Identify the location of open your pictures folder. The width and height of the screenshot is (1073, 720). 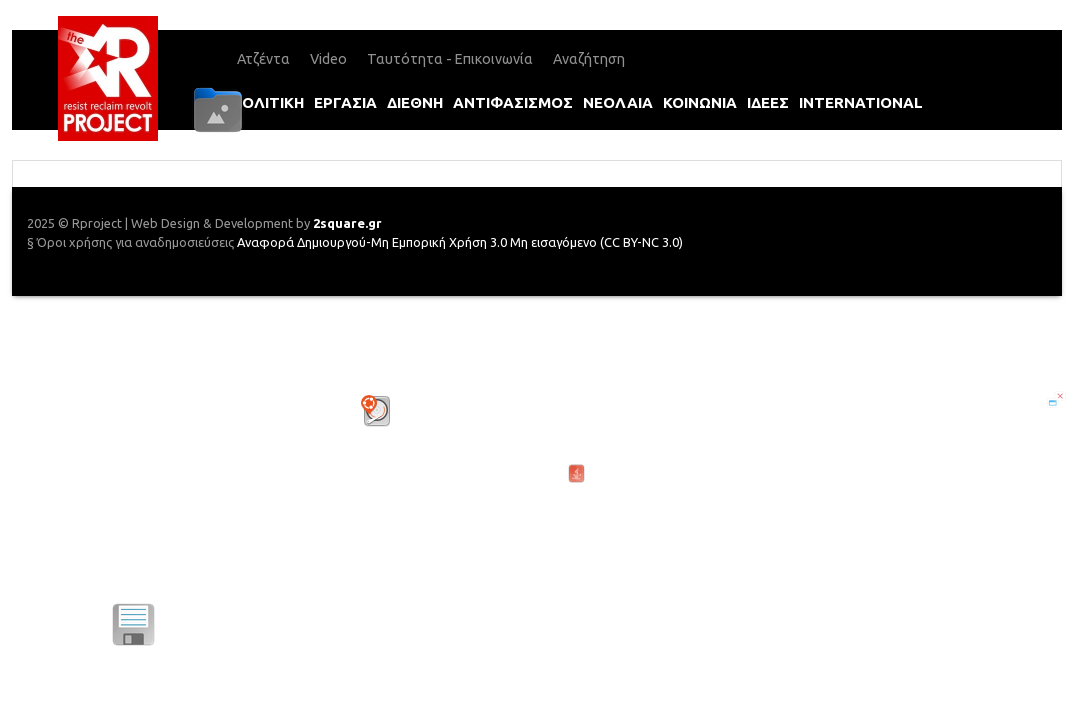
(218, 110).